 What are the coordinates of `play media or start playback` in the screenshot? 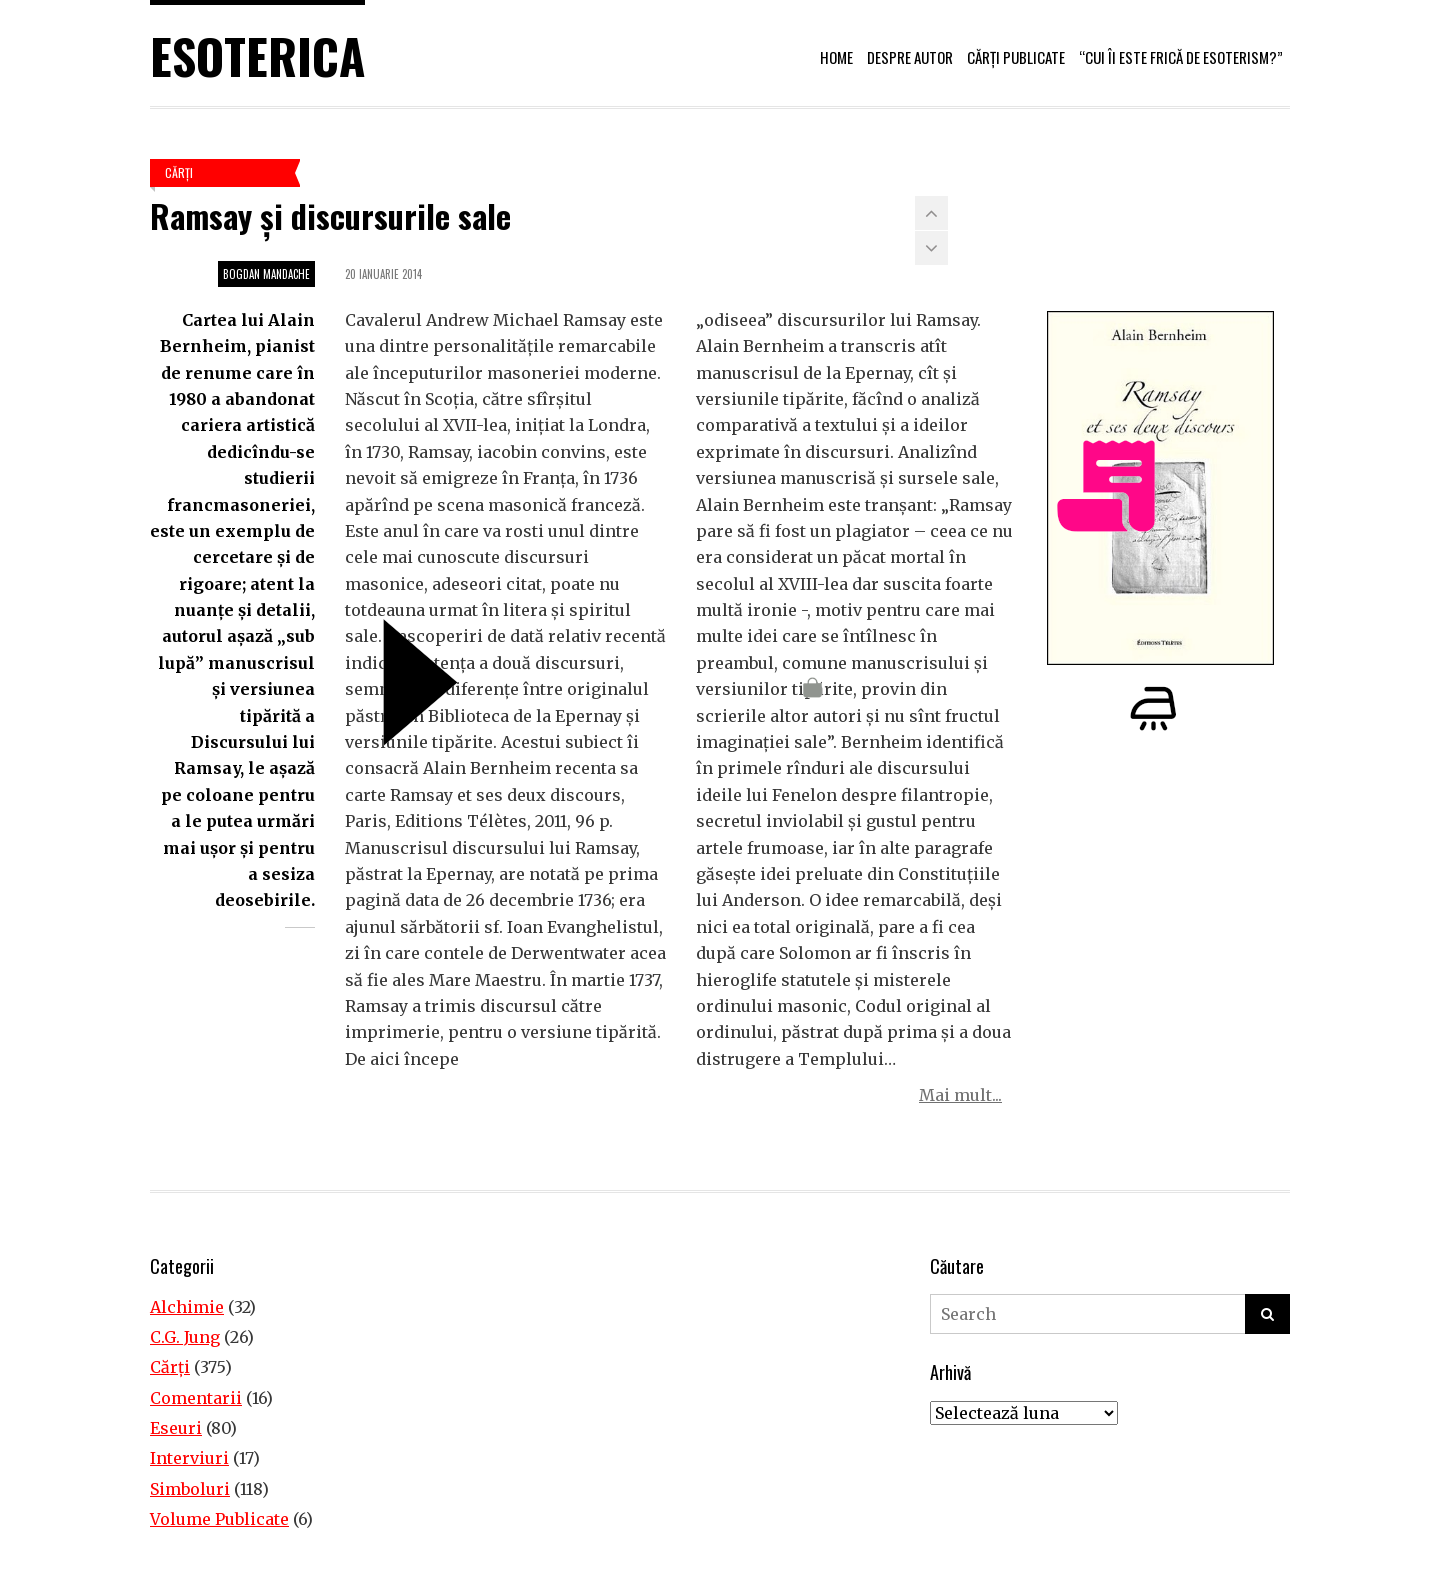 It's located at (420, 682).